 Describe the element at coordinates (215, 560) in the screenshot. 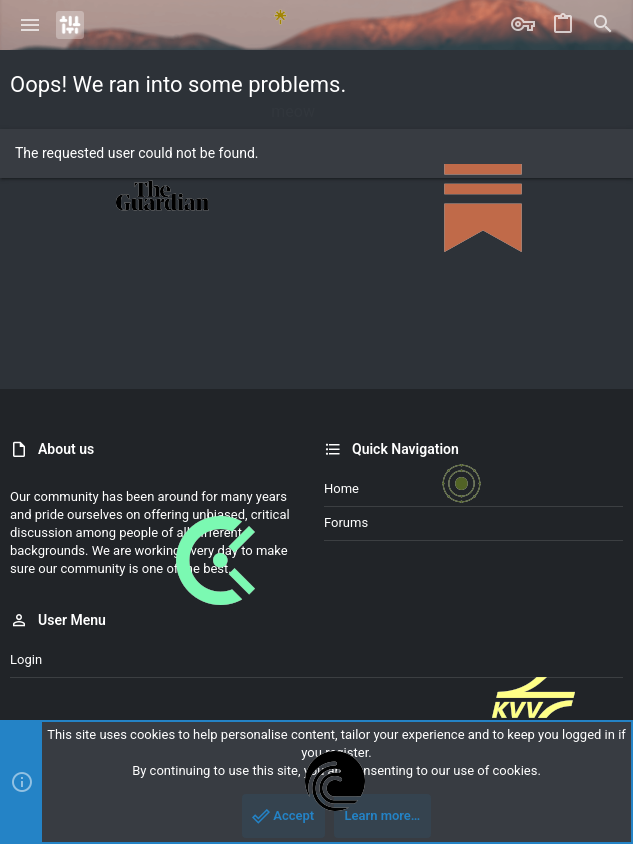

I see `open clockify time tracking app` at that location.